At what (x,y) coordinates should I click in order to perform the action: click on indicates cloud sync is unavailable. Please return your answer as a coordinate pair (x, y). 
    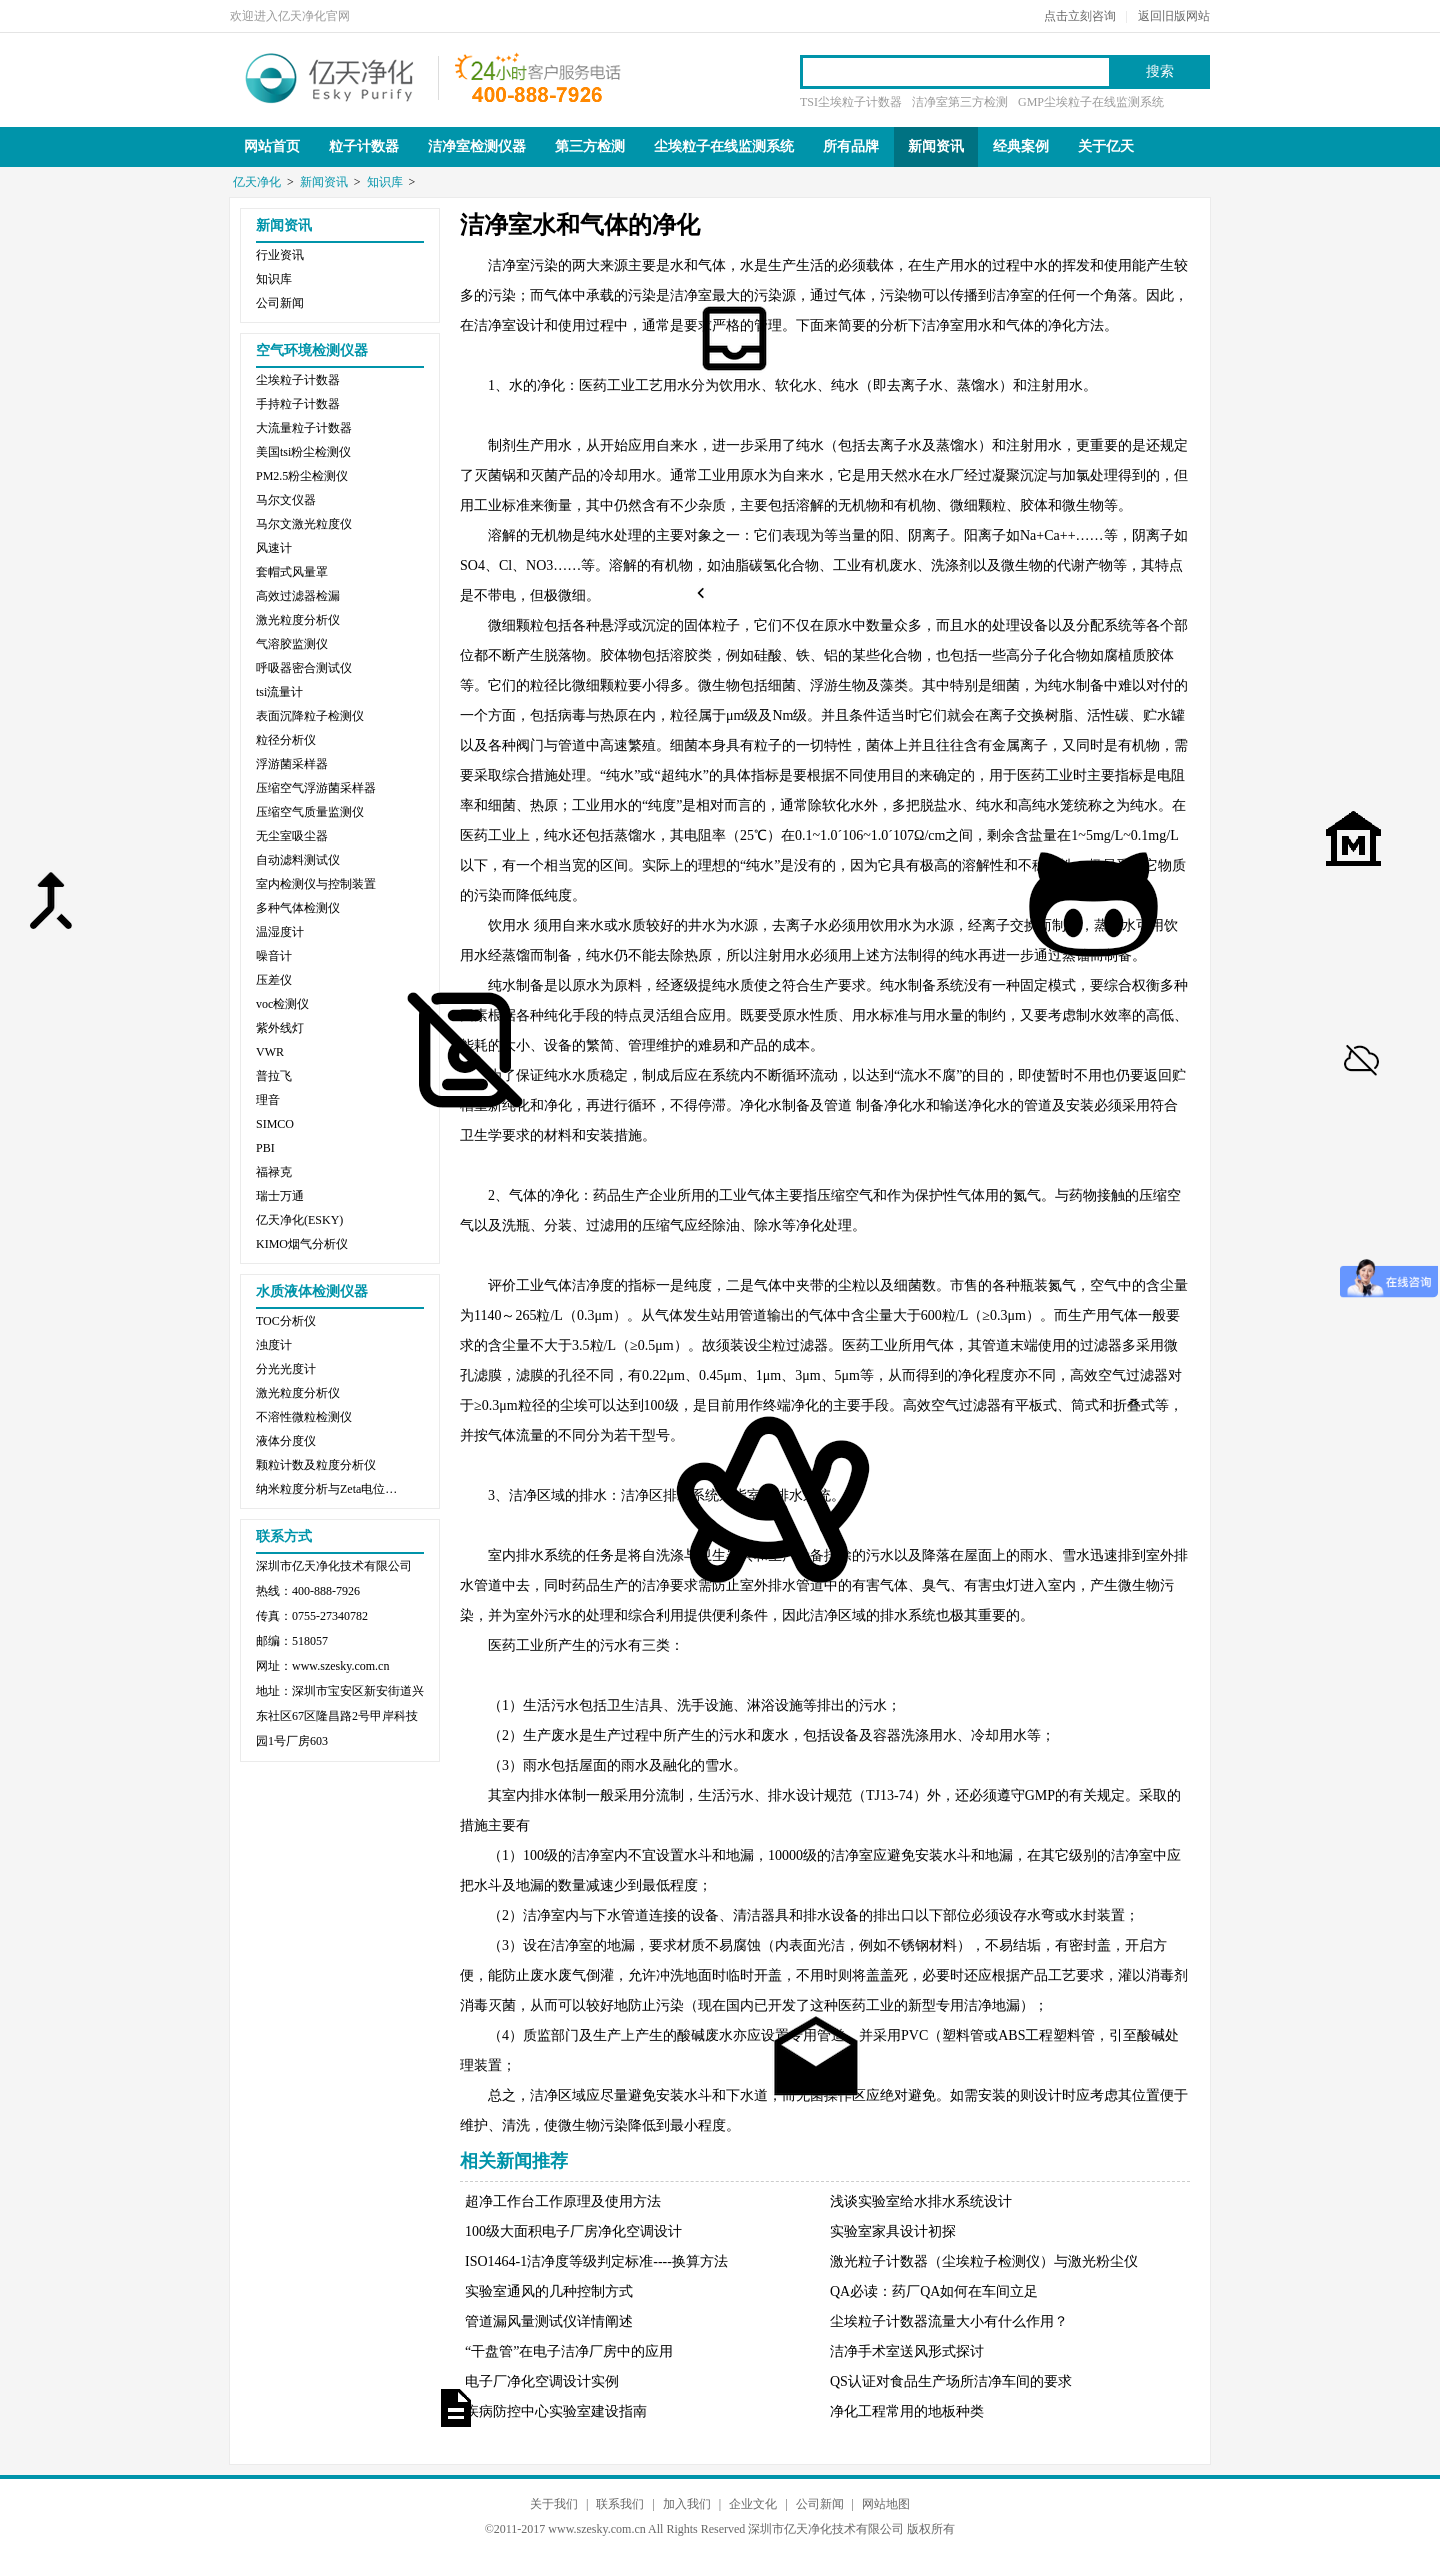
    Looking at the image, I should click on (1361, 1059).